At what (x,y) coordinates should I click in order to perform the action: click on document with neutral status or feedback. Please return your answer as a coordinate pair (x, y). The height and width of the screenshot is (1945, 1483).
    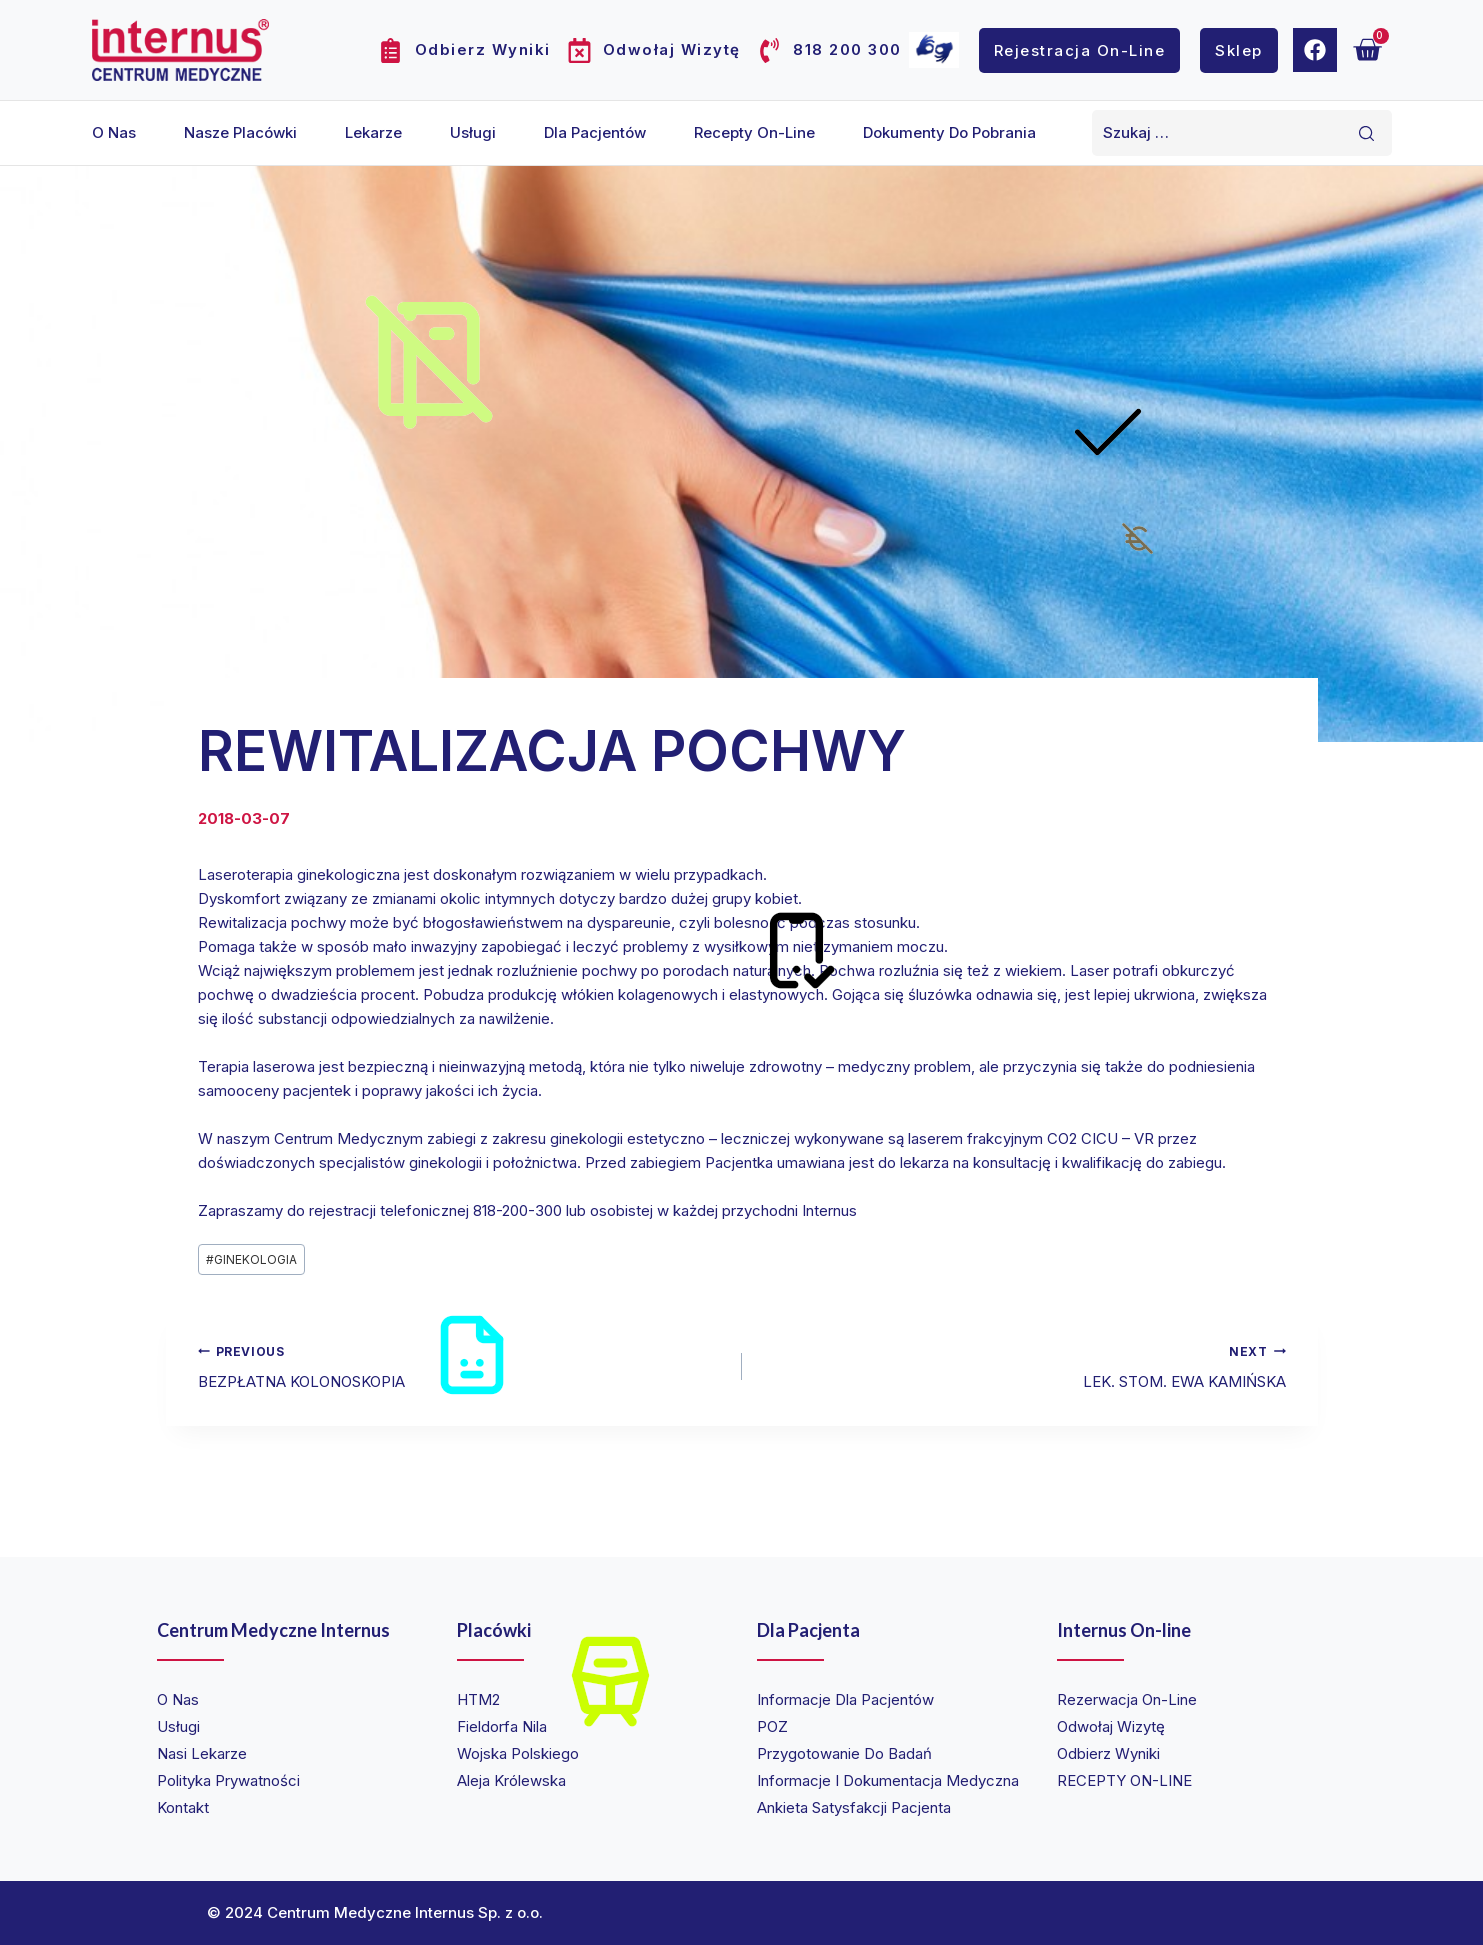
    Looking at the image, I should click on (472, 1355).